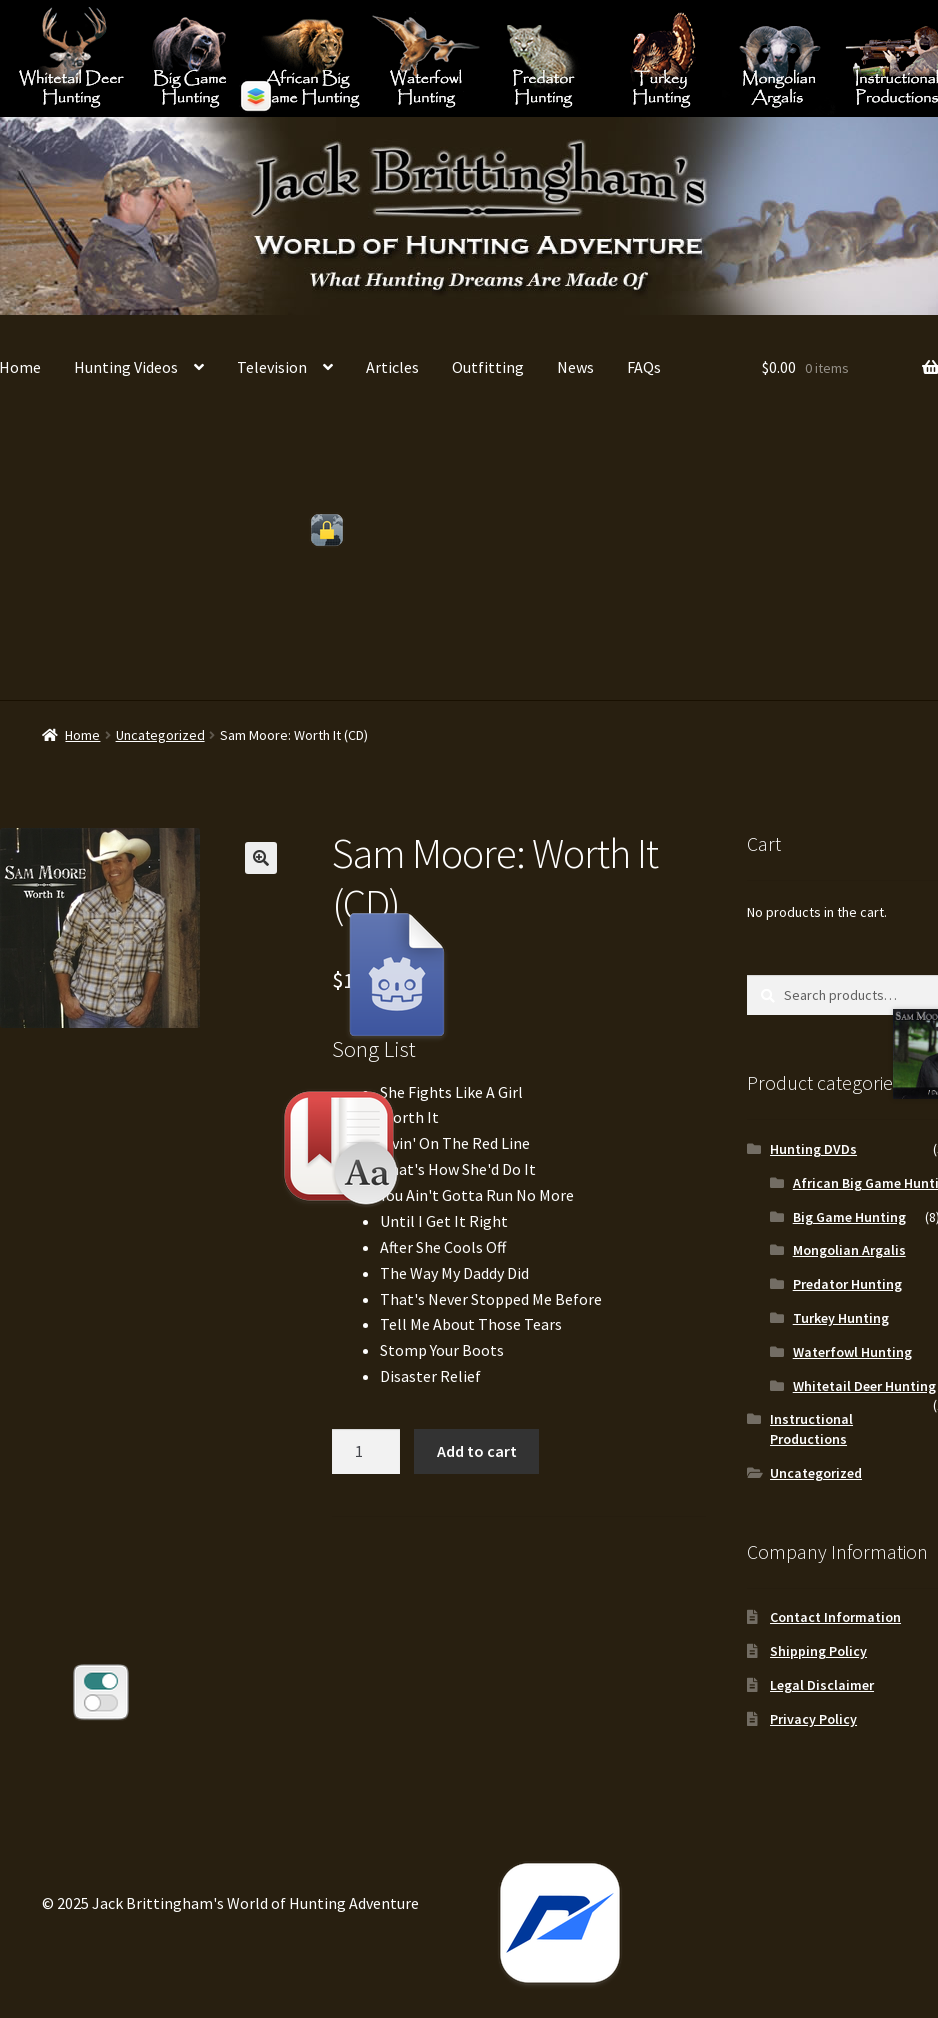 The height and width of the screenshot is (2018, 938). What do you see at coordinates (101, 1692) in the screenshot?
I see `open gnome tweaks settings` at bounding box center [101, 1692].